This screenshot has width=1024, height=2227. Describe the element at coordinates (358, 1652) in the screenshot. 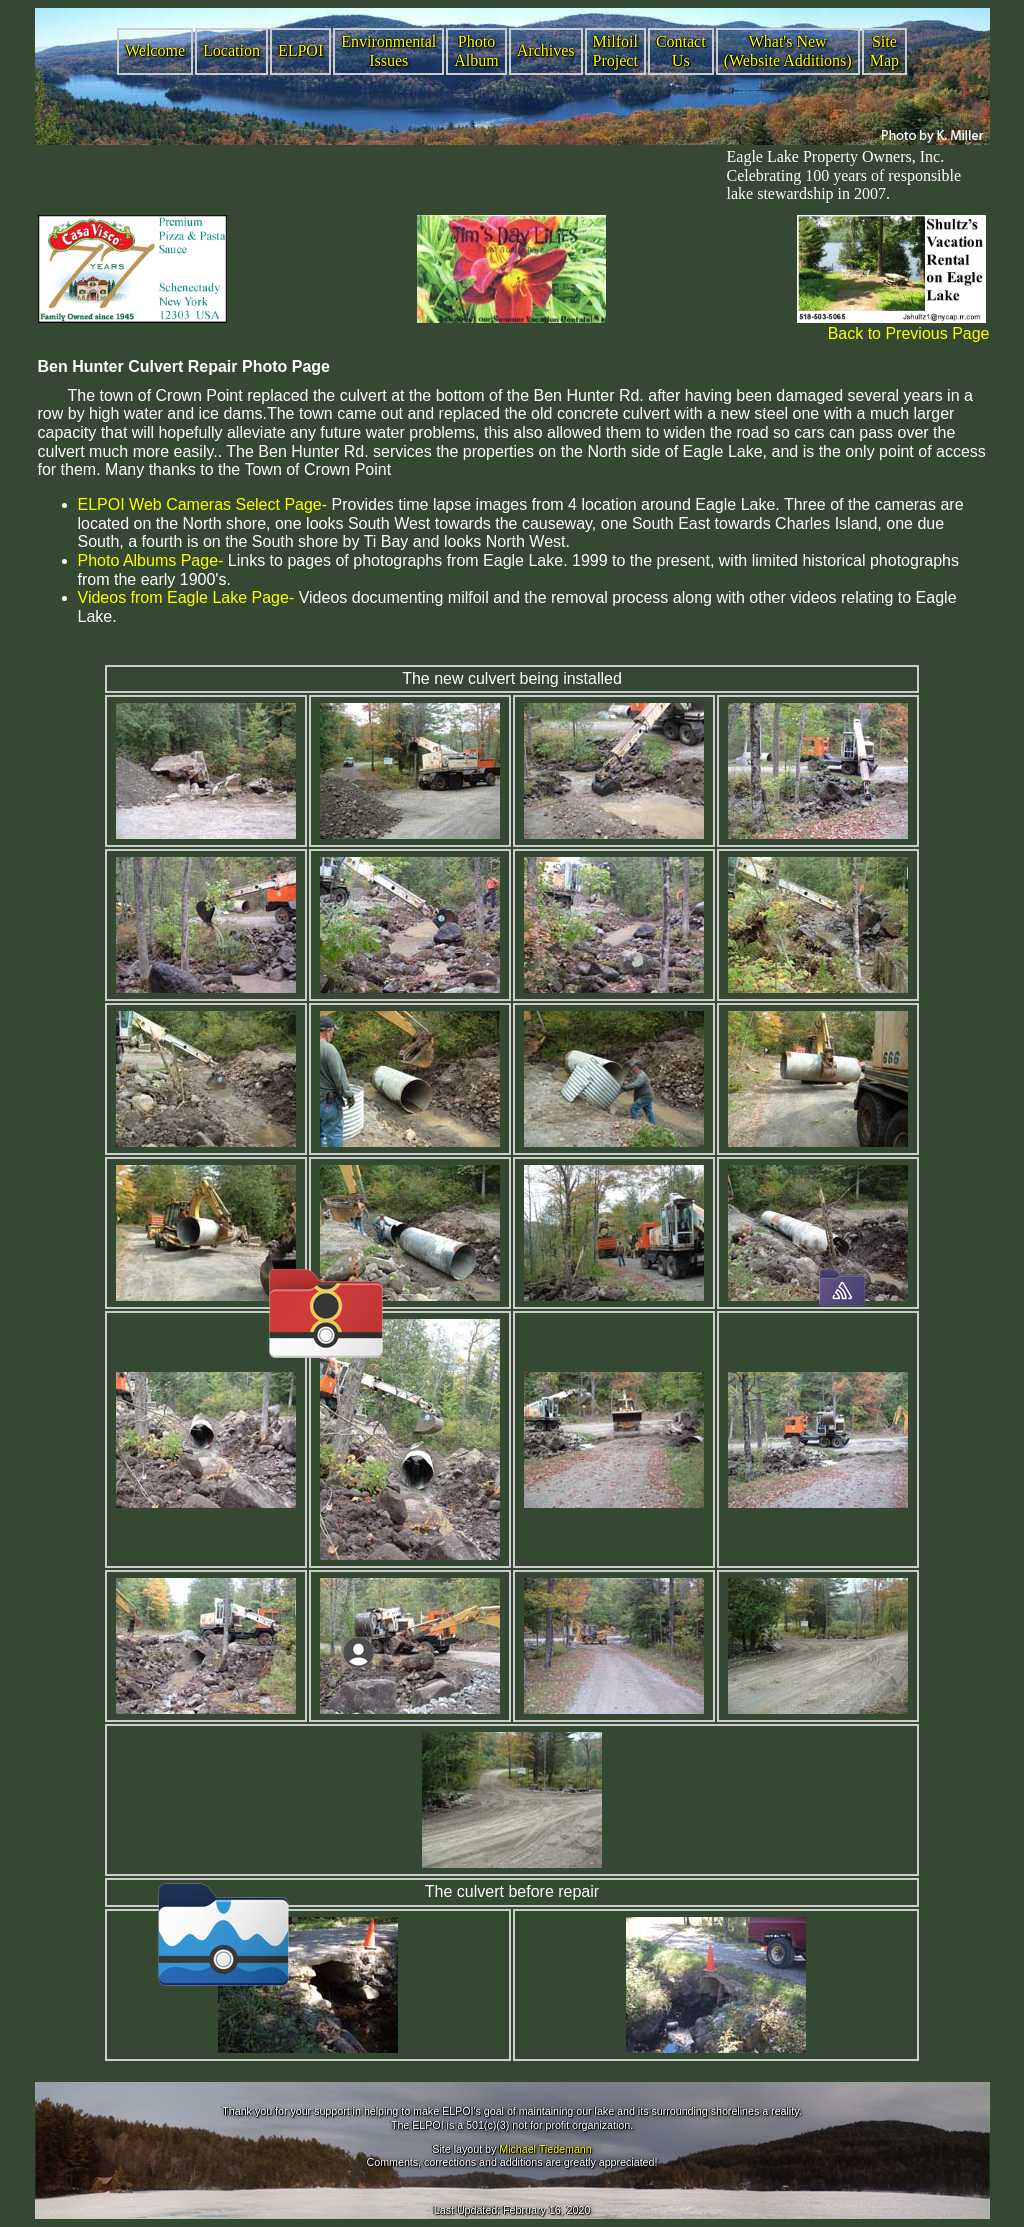

I see `view your user profile` at that location.